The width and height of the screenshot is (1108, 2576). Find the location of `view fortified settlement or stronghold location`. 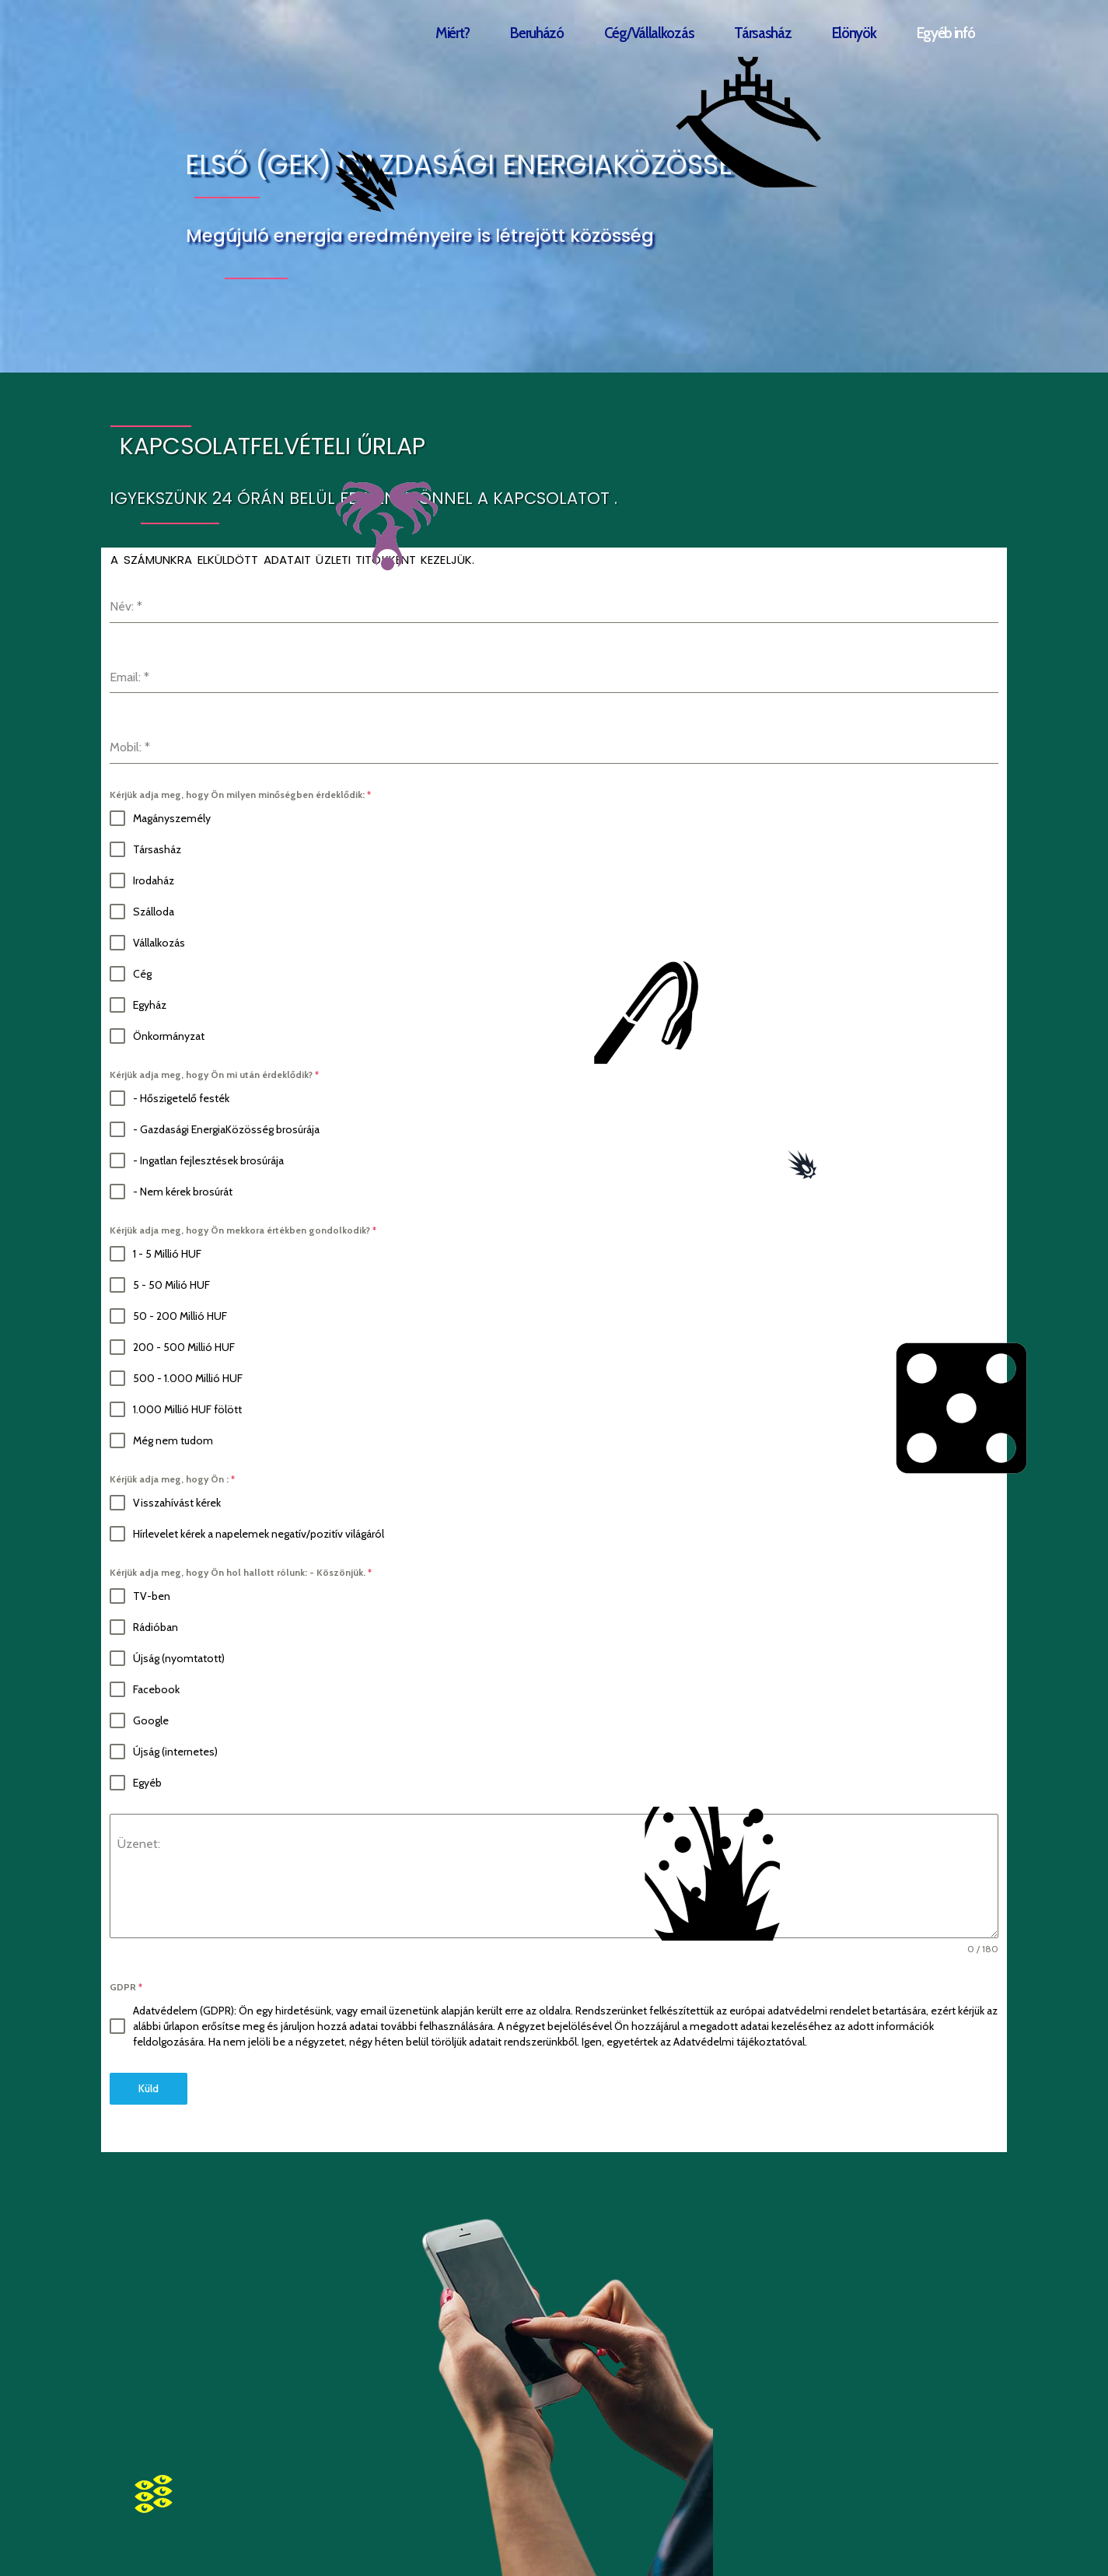

view fortified settlement or stronghold location is located at coordinates (748, 118).